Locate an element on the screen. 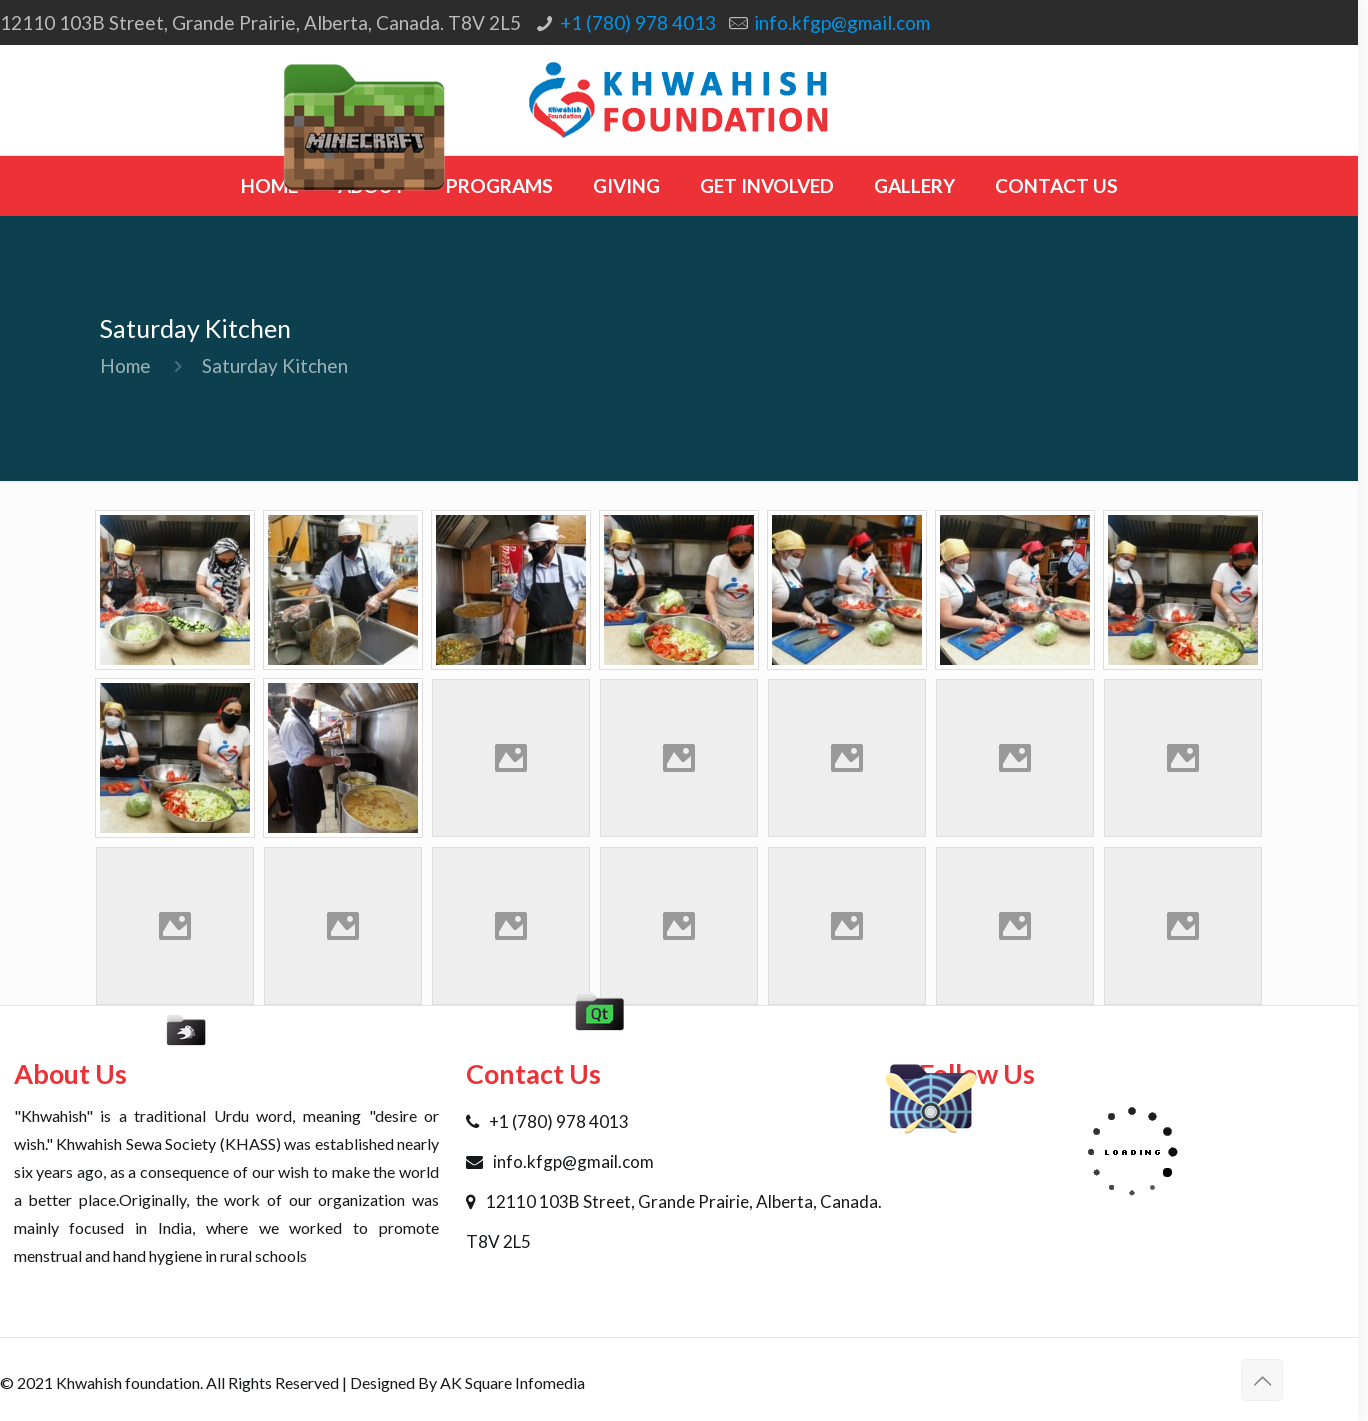  folder containing Qt framework project files is located at coordinates (599, 1012).